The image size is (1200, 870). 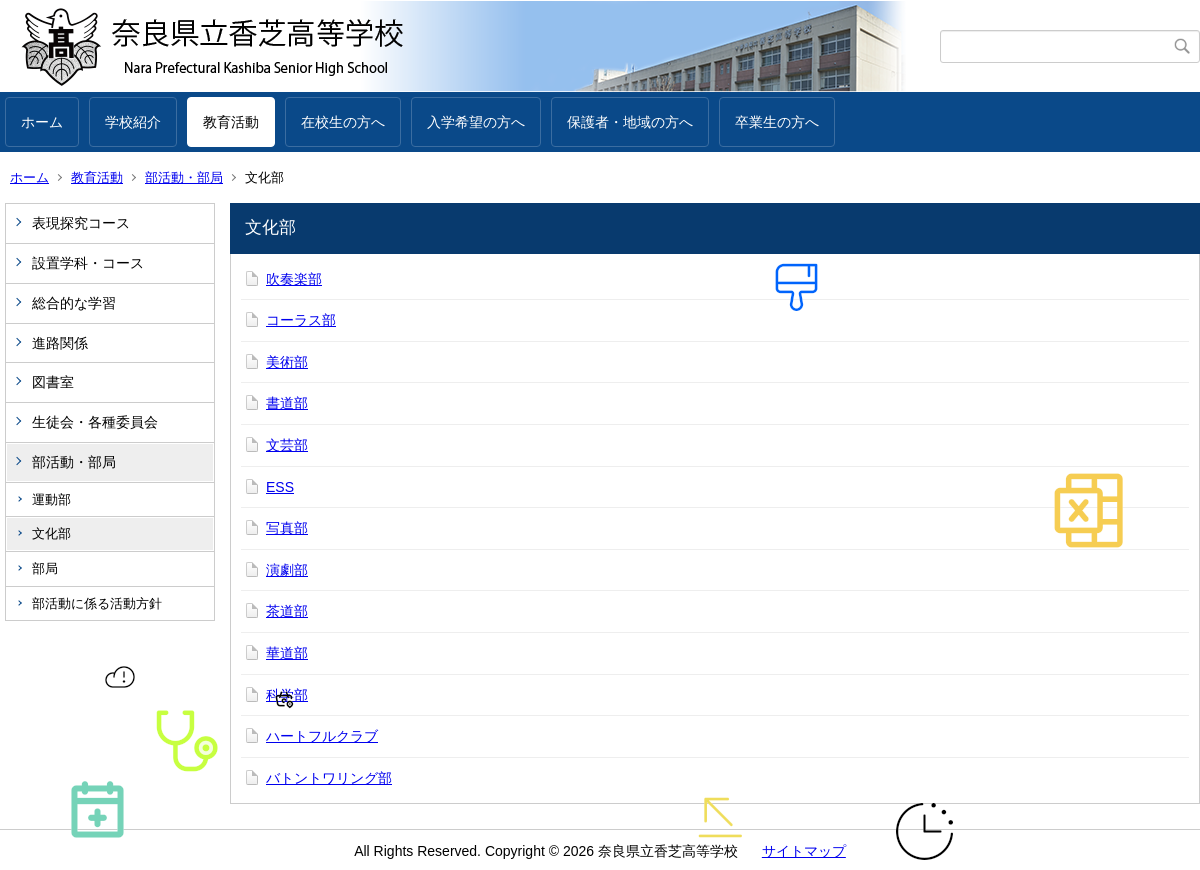 What do you see at coordinates (97, 811) in the screenshot?
I see `add a new event to the calendar` at bounding box center [97, 811].